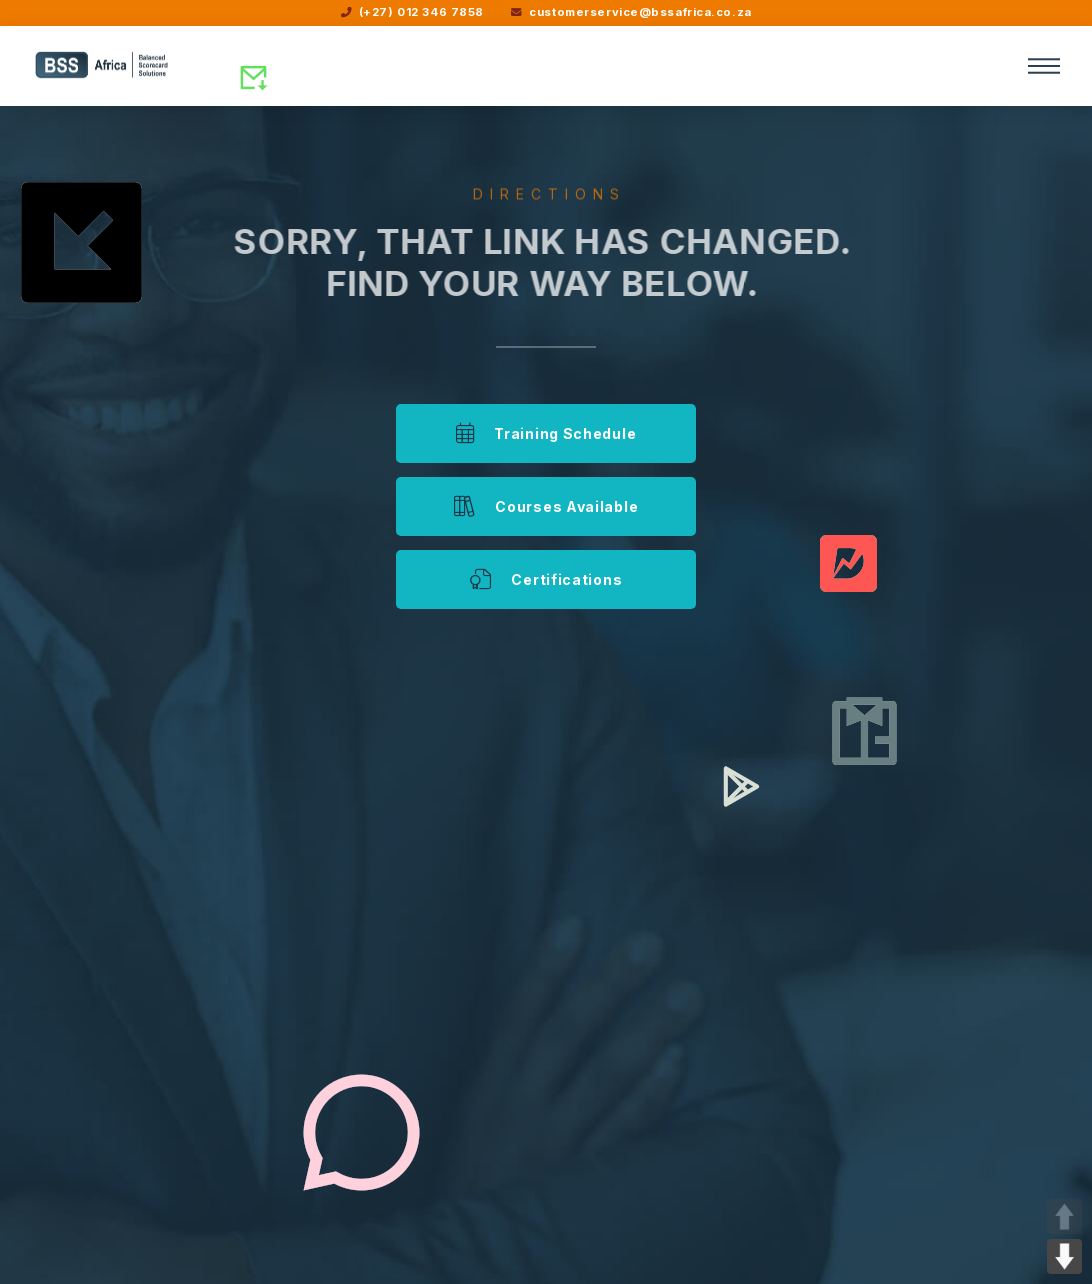  What do you see at coordinates (253, 77) in the screenshot?
I see `download email or message` at bounding box center [253, 77].